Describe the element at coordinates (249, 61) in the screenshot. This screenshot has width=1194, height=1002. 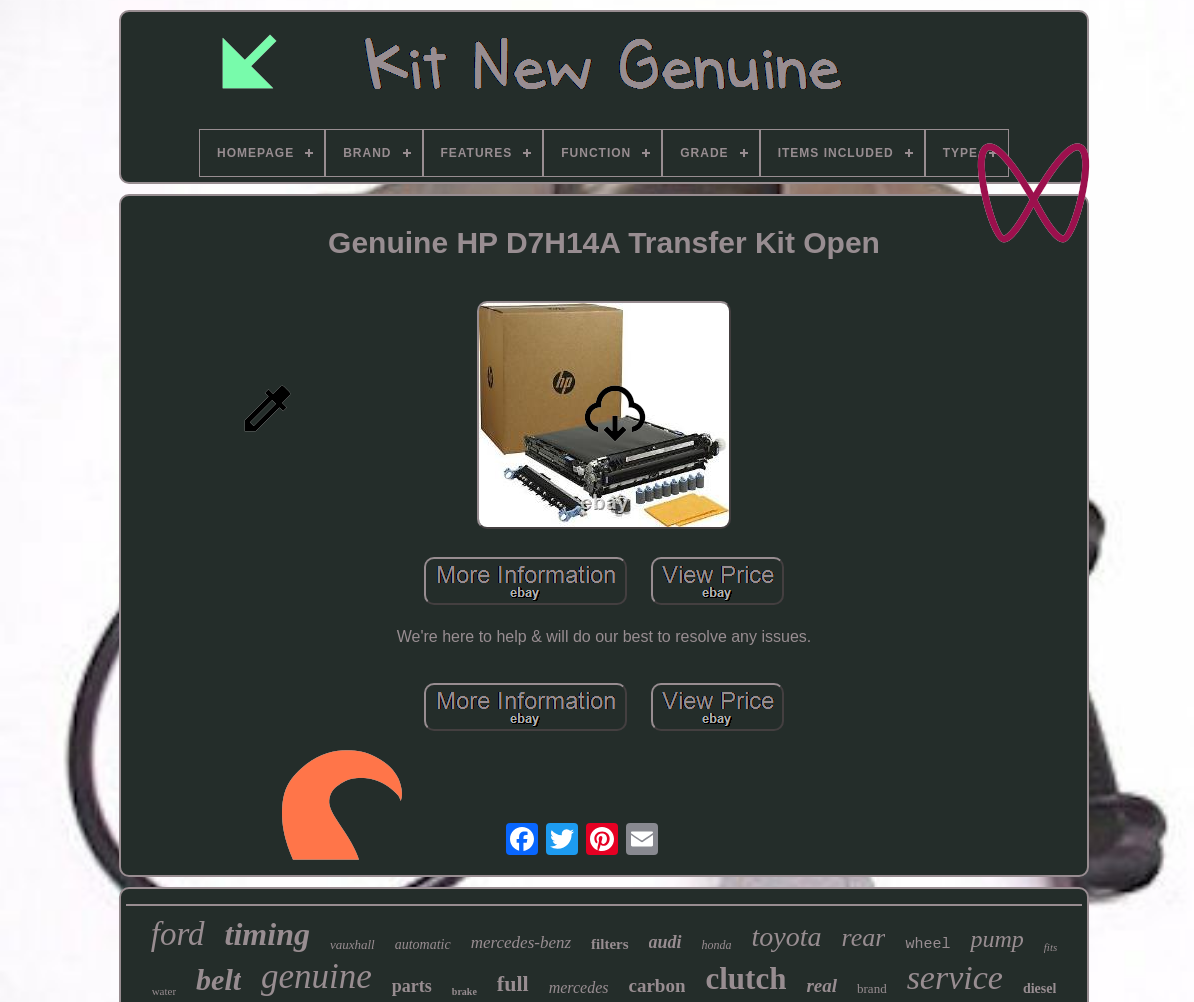
I see `navigate to previous or lower-level content` at that location.